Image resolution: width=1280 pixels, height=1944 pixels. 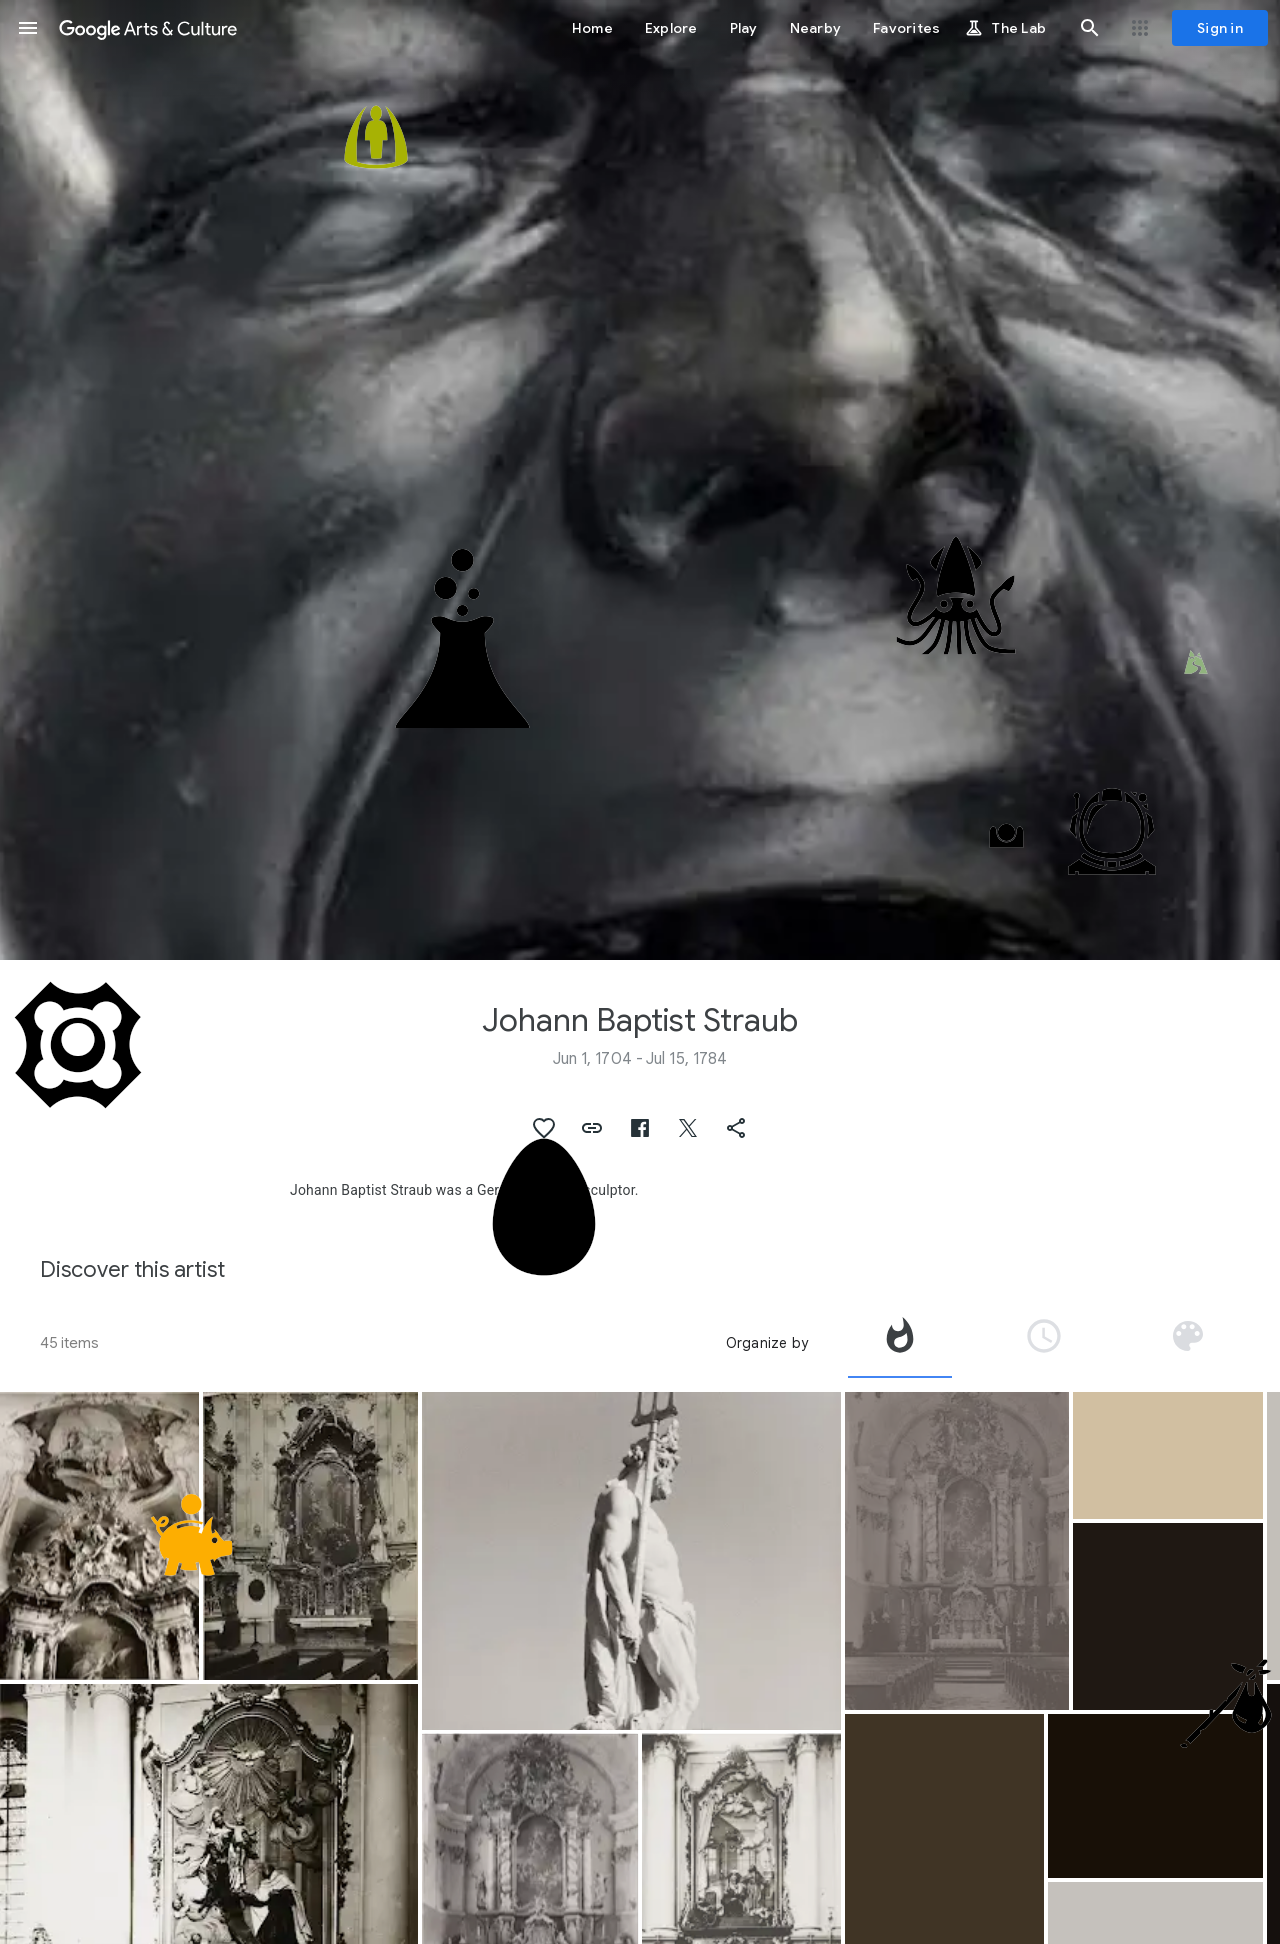 What do you see at coordinates (544, 1207) in the screenshot?
I see `indicates an egg item or ingredient in a game inventory` at bounding box center [544, 1207].